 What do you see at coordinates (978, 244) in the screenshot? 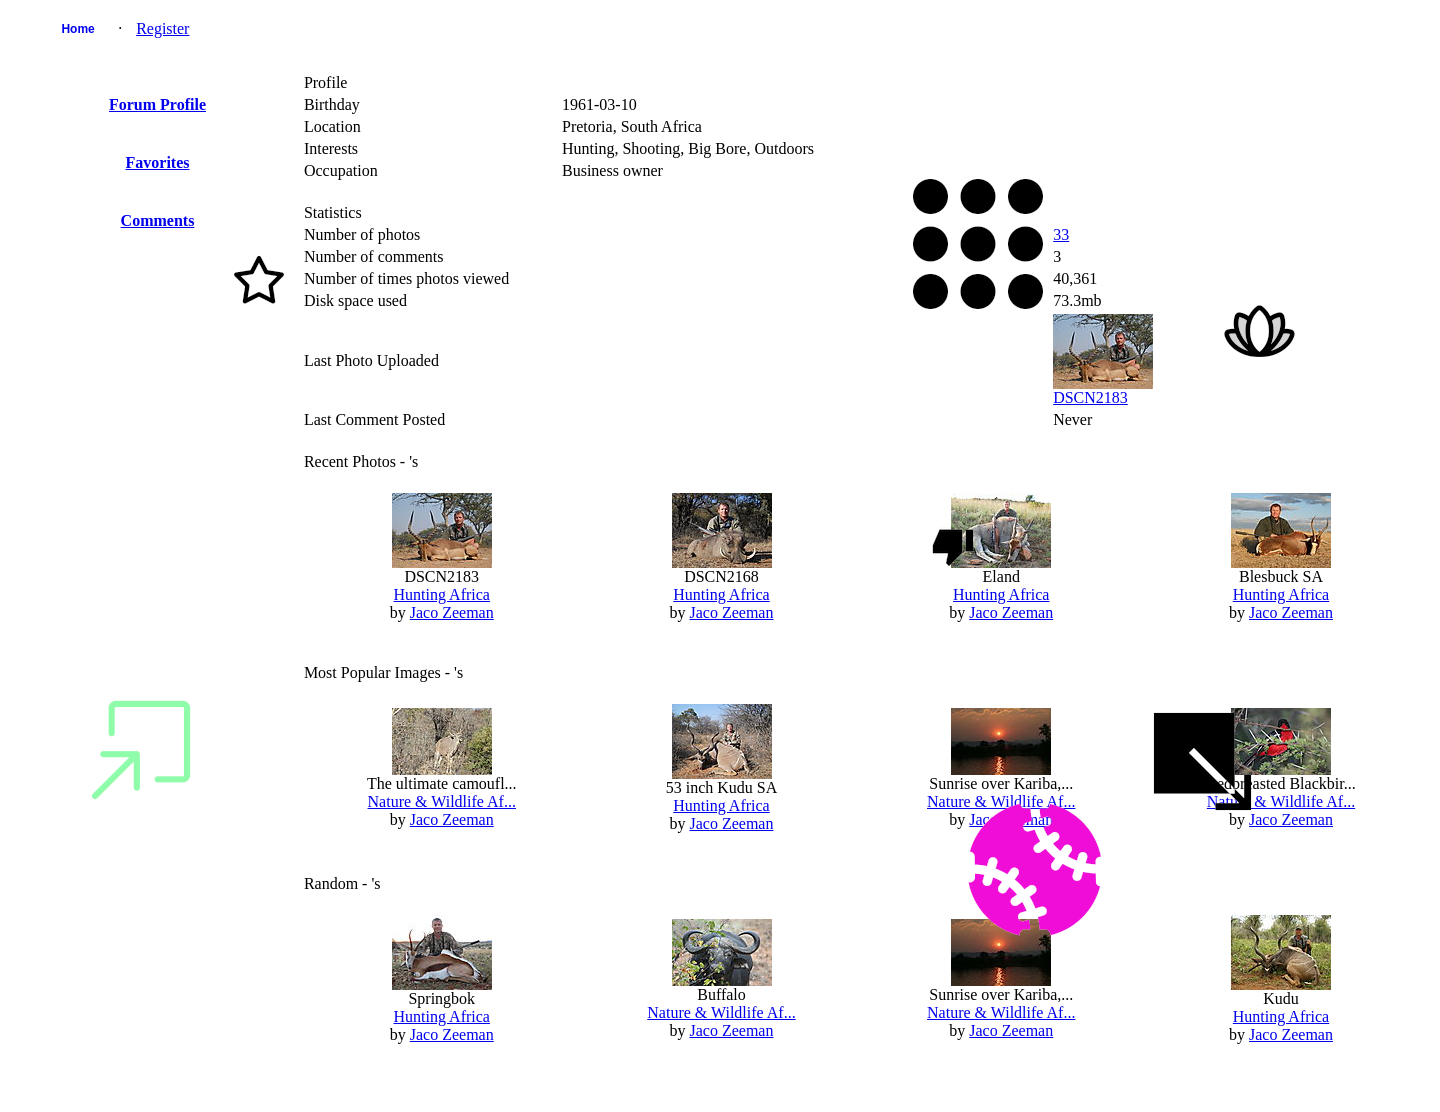
I see `open the app drawer or menu` at bounding box center [978, 244].